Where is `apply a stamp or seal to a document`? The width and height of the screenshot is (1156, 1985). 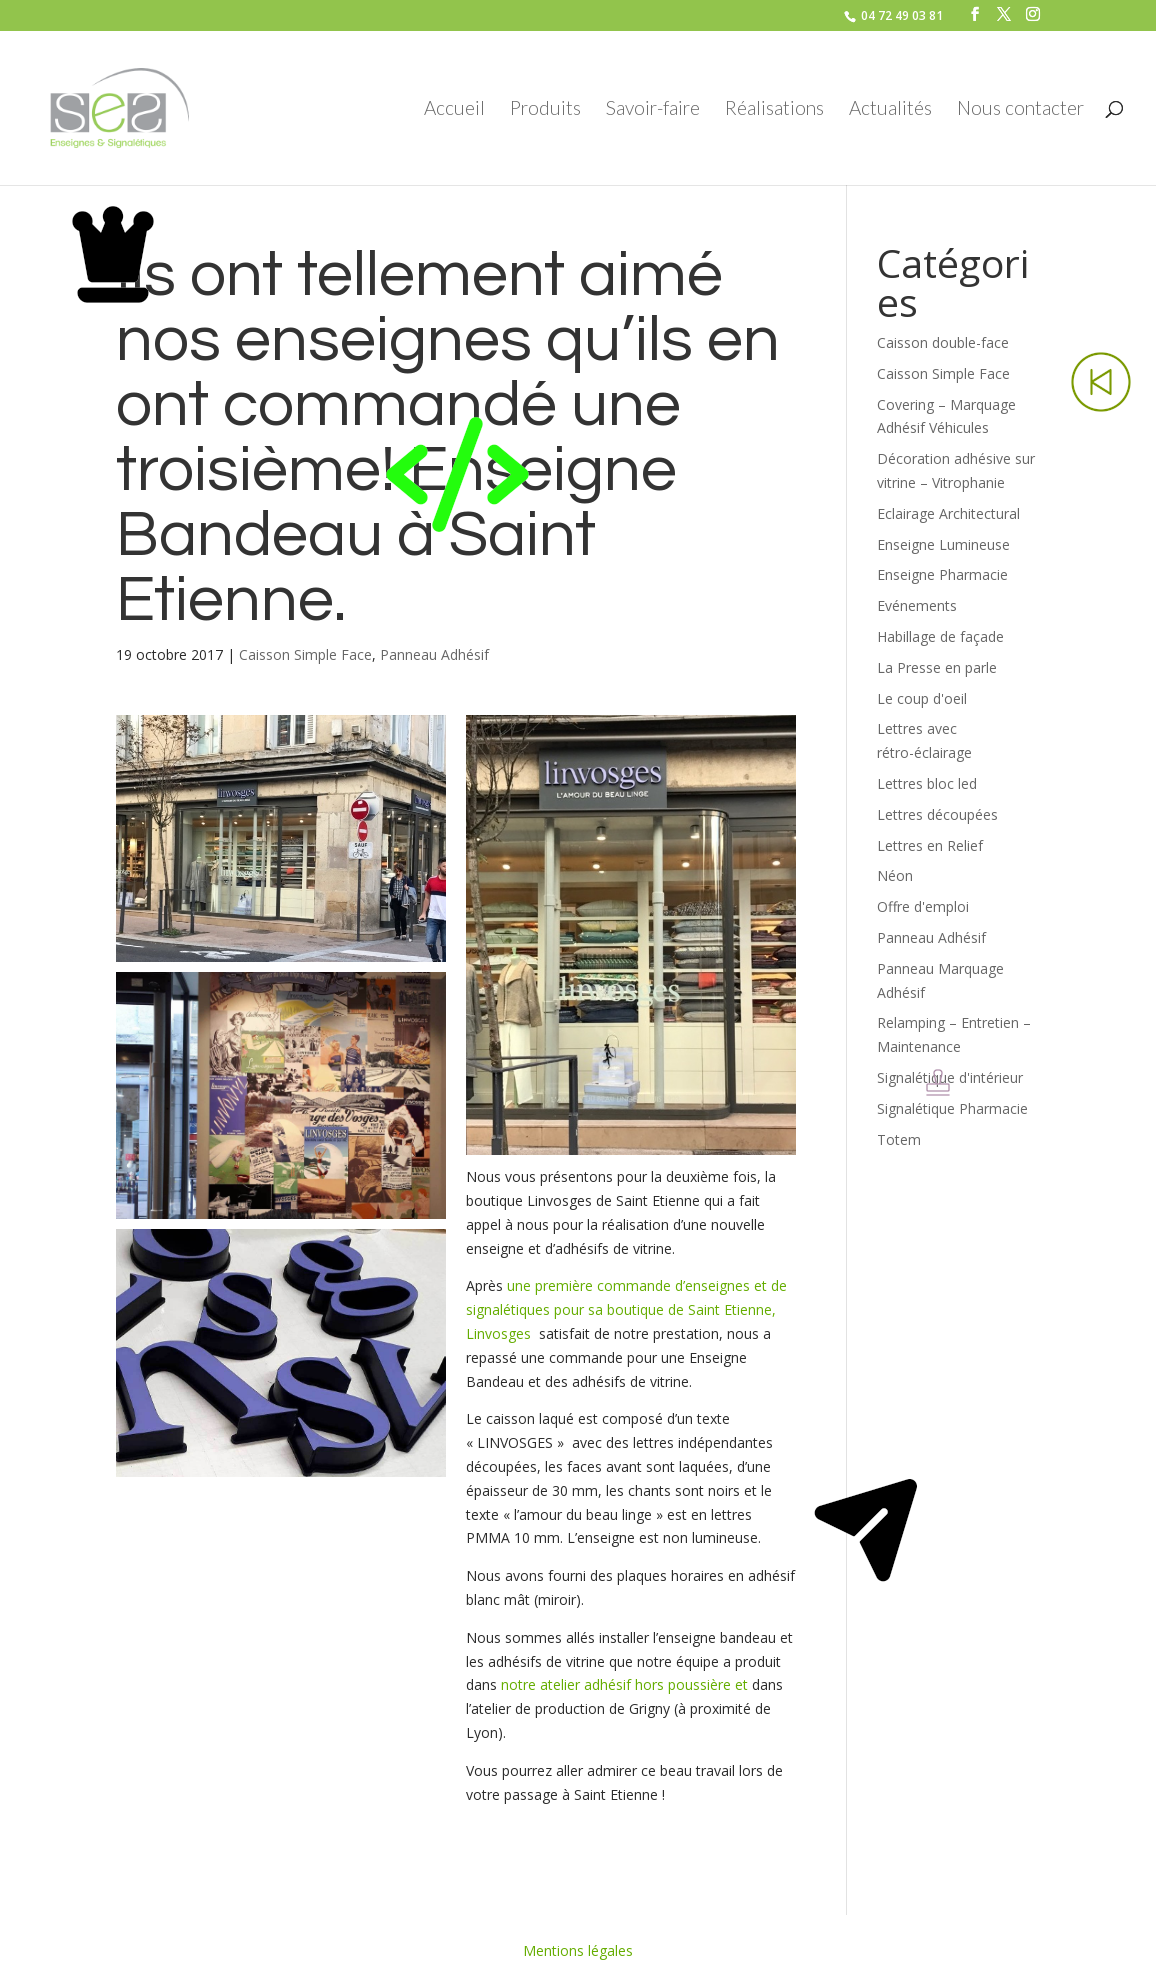
apply a stamp or seal to a document is located at coordinates (938, 1083).